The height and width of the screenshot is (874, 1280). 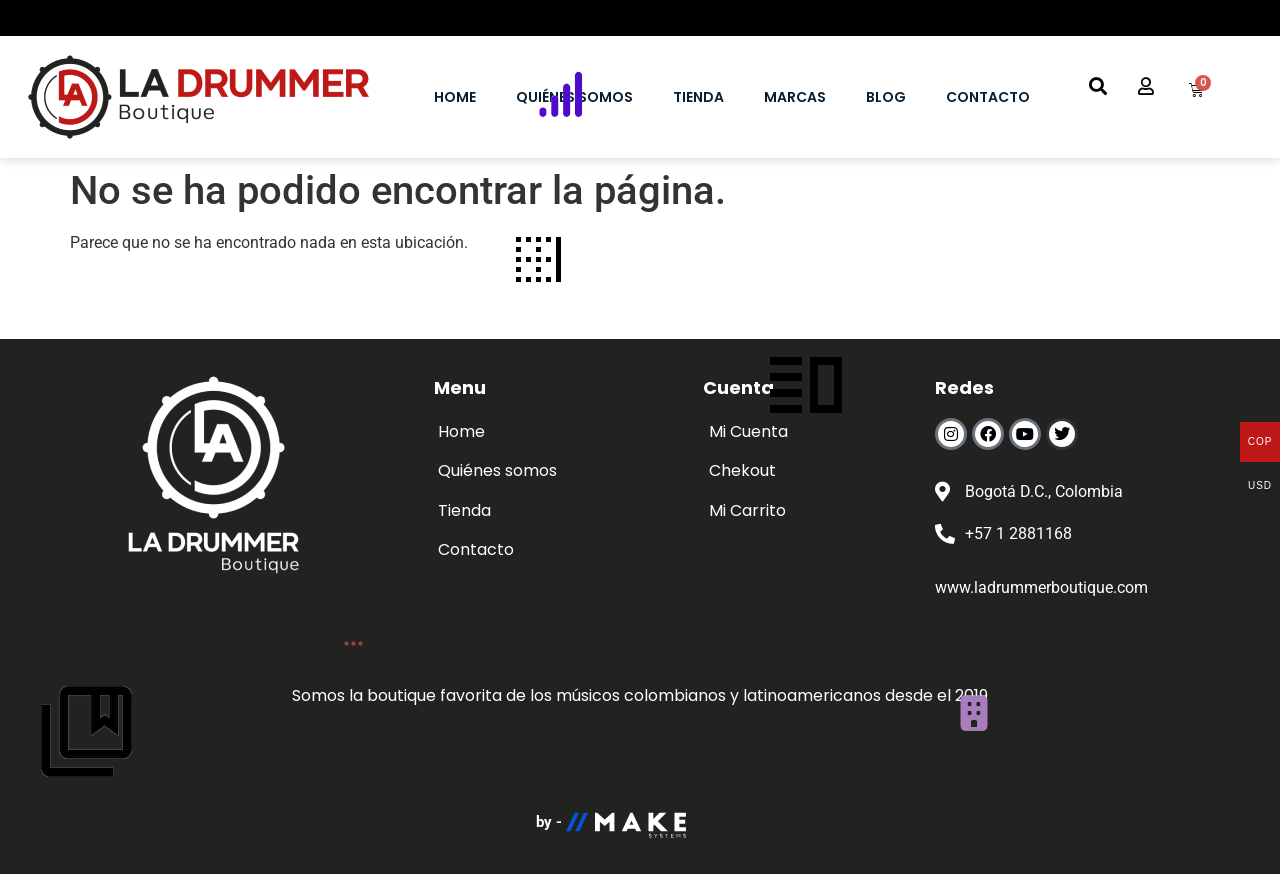 I want to click on apply border to the right edge of a cell or selection, so click(x=538, y=259).